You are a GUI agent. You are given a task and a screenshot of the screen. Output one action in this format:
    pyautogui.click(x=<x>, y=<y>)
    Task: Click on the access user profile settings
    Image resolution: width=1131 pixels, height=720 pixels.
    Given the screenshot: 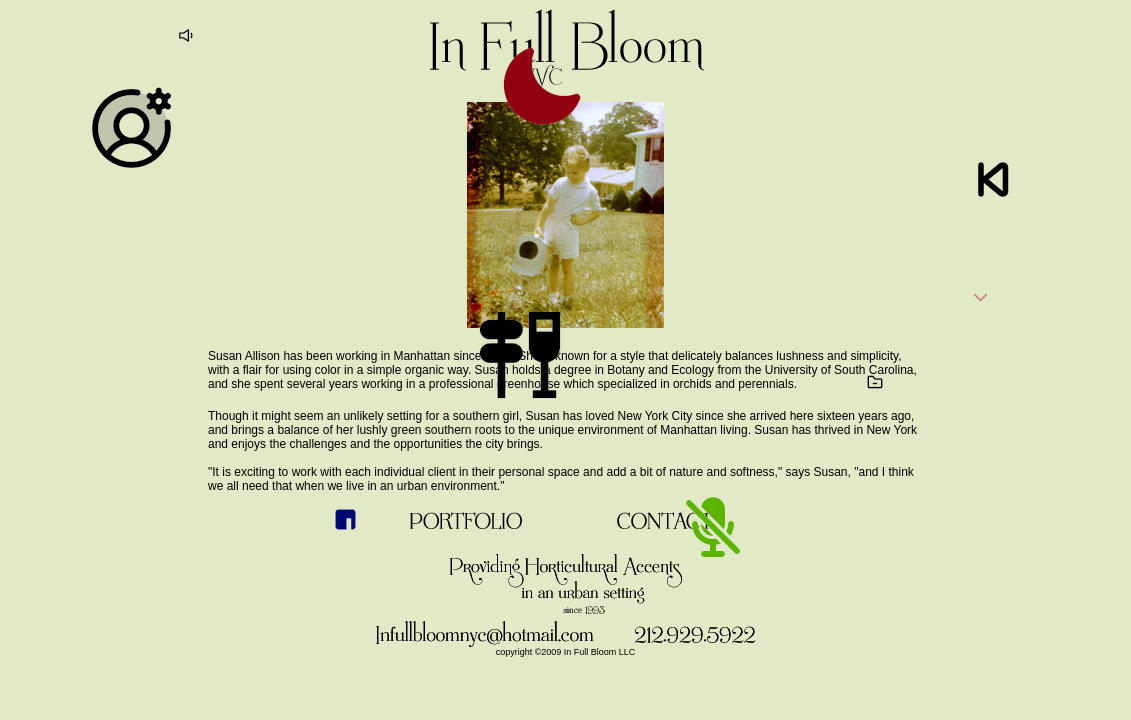 What is the action you would take?
    pyautogui.click(x=131, y=128)
    